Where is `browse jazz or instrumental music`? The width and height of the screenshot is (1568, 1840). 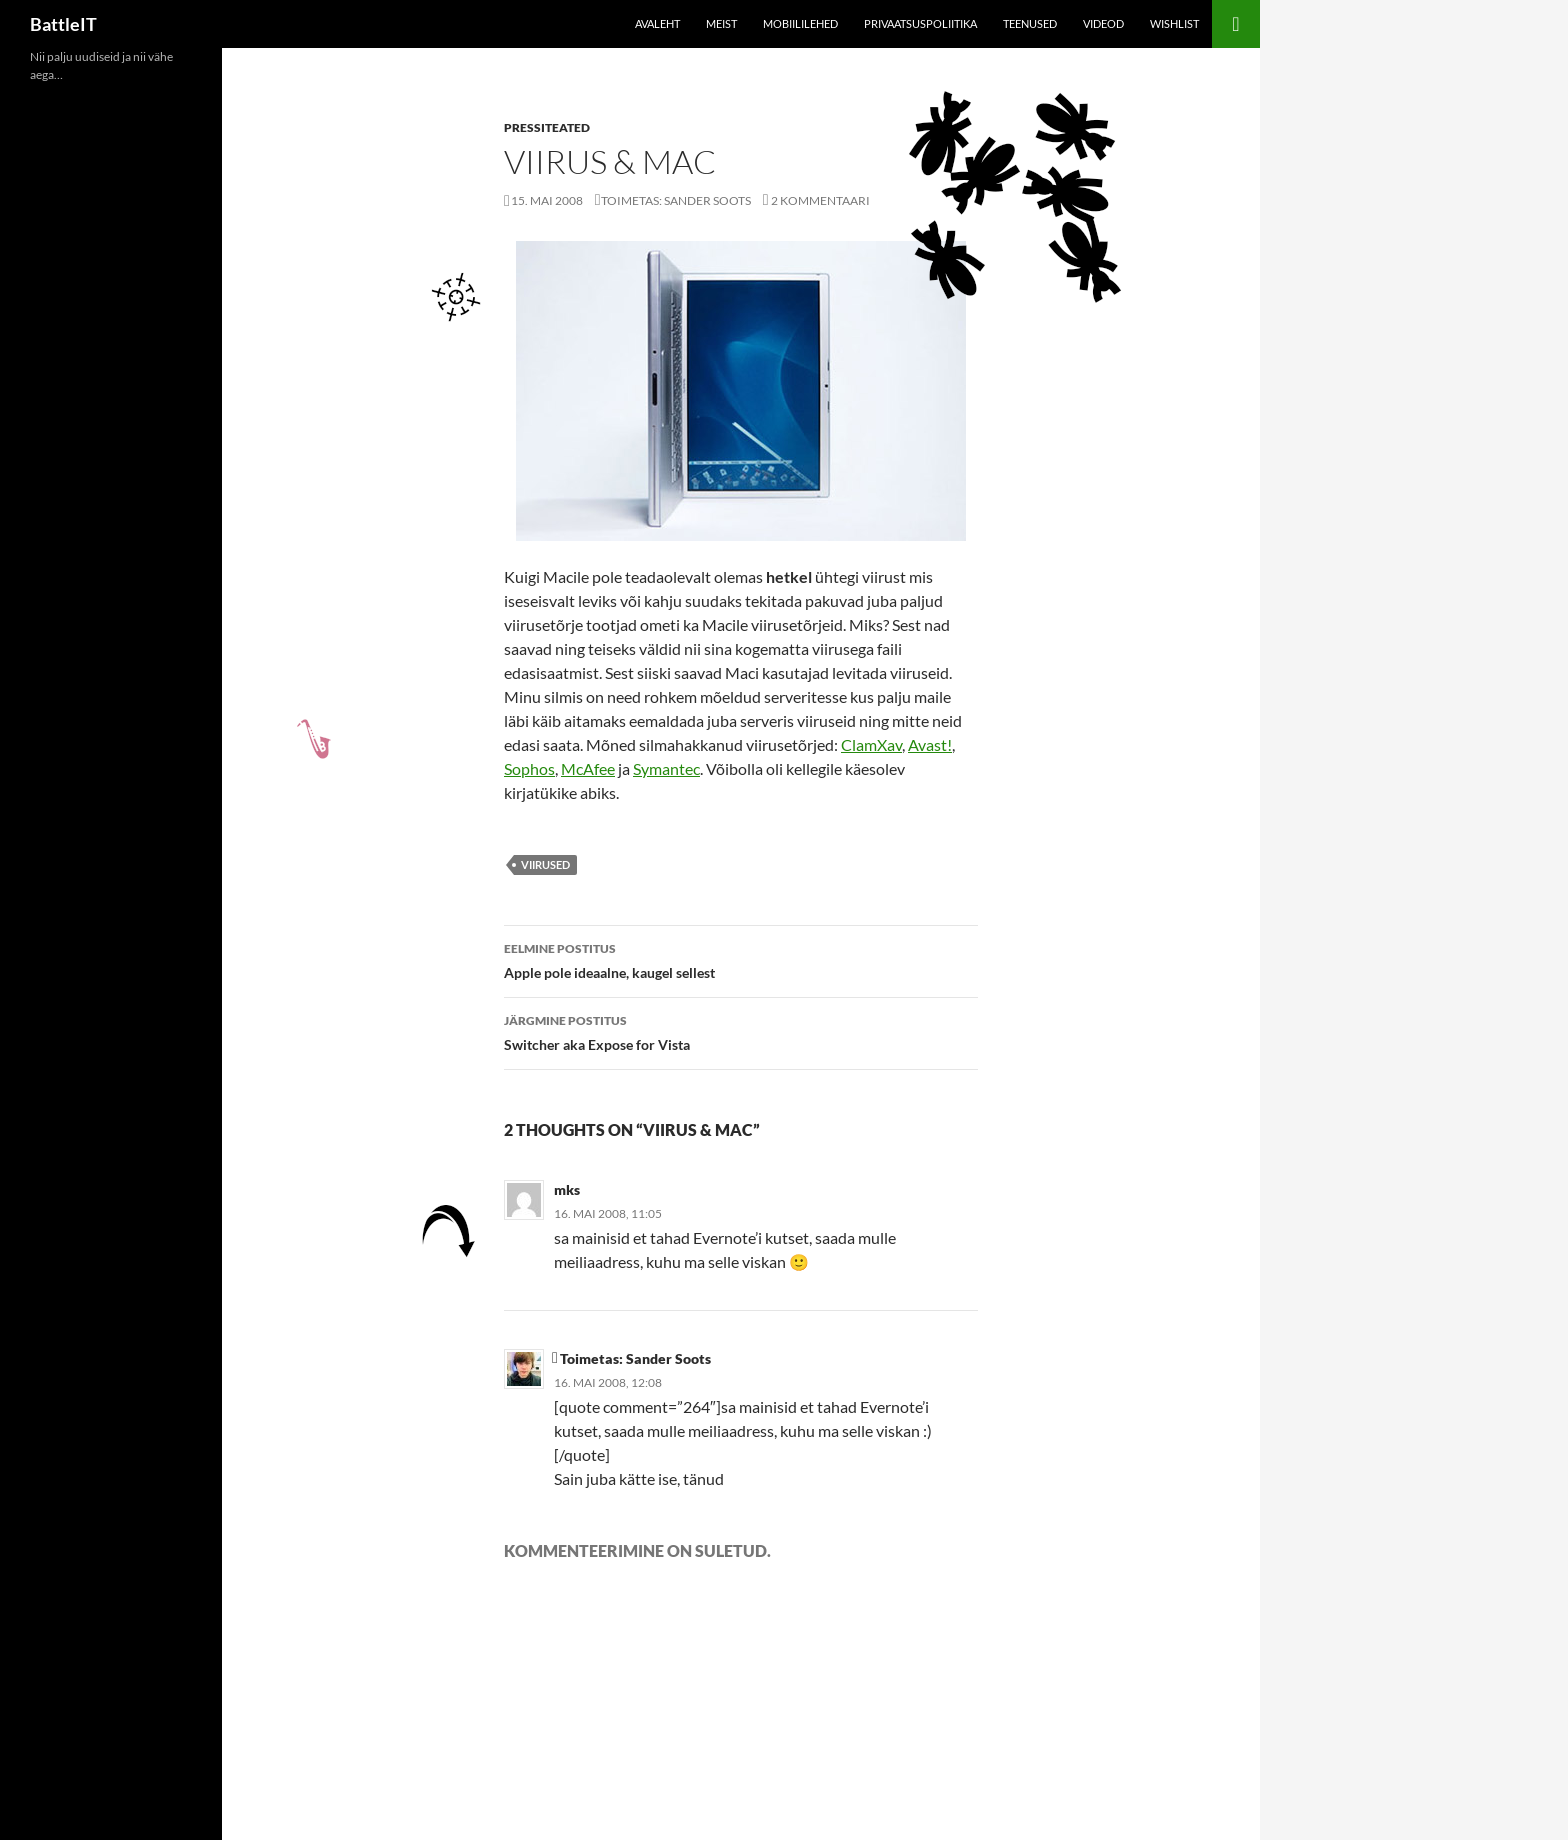 browse jazz or instrumental music is located at coordinates (314, 739).